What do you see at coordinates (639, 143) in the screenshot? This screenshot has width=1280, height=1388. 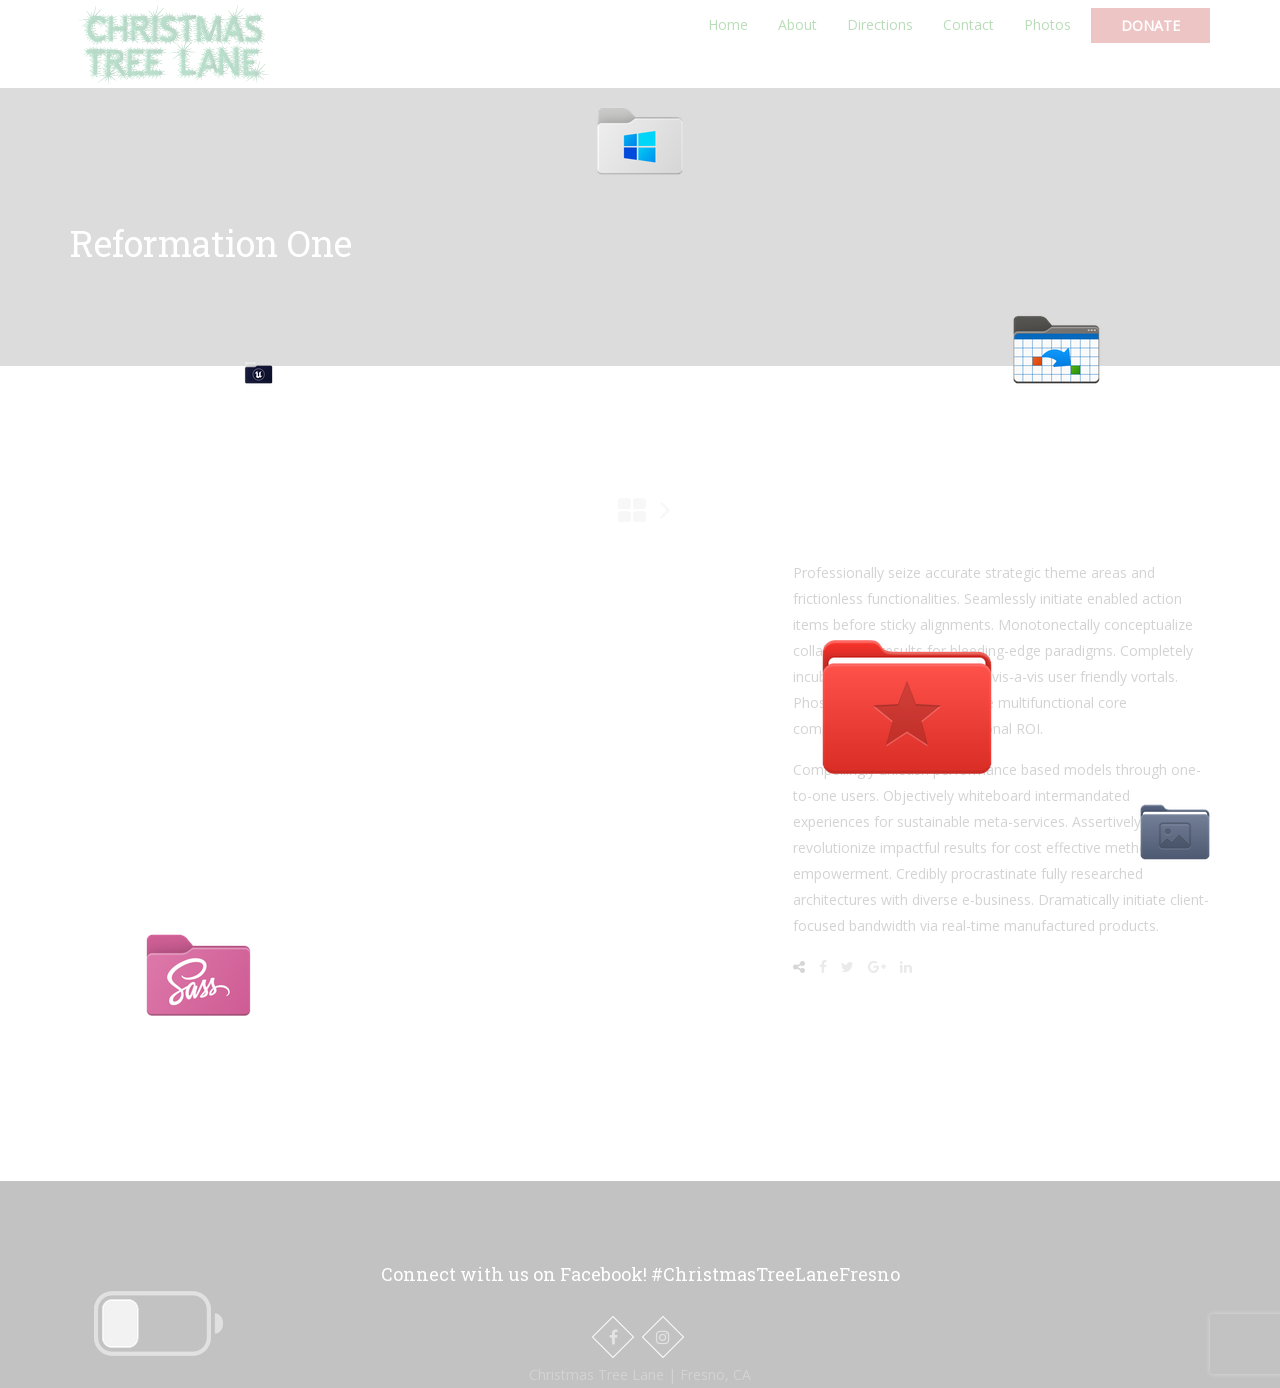 I see `open windows system files folder` at bounding box center [639, 143].